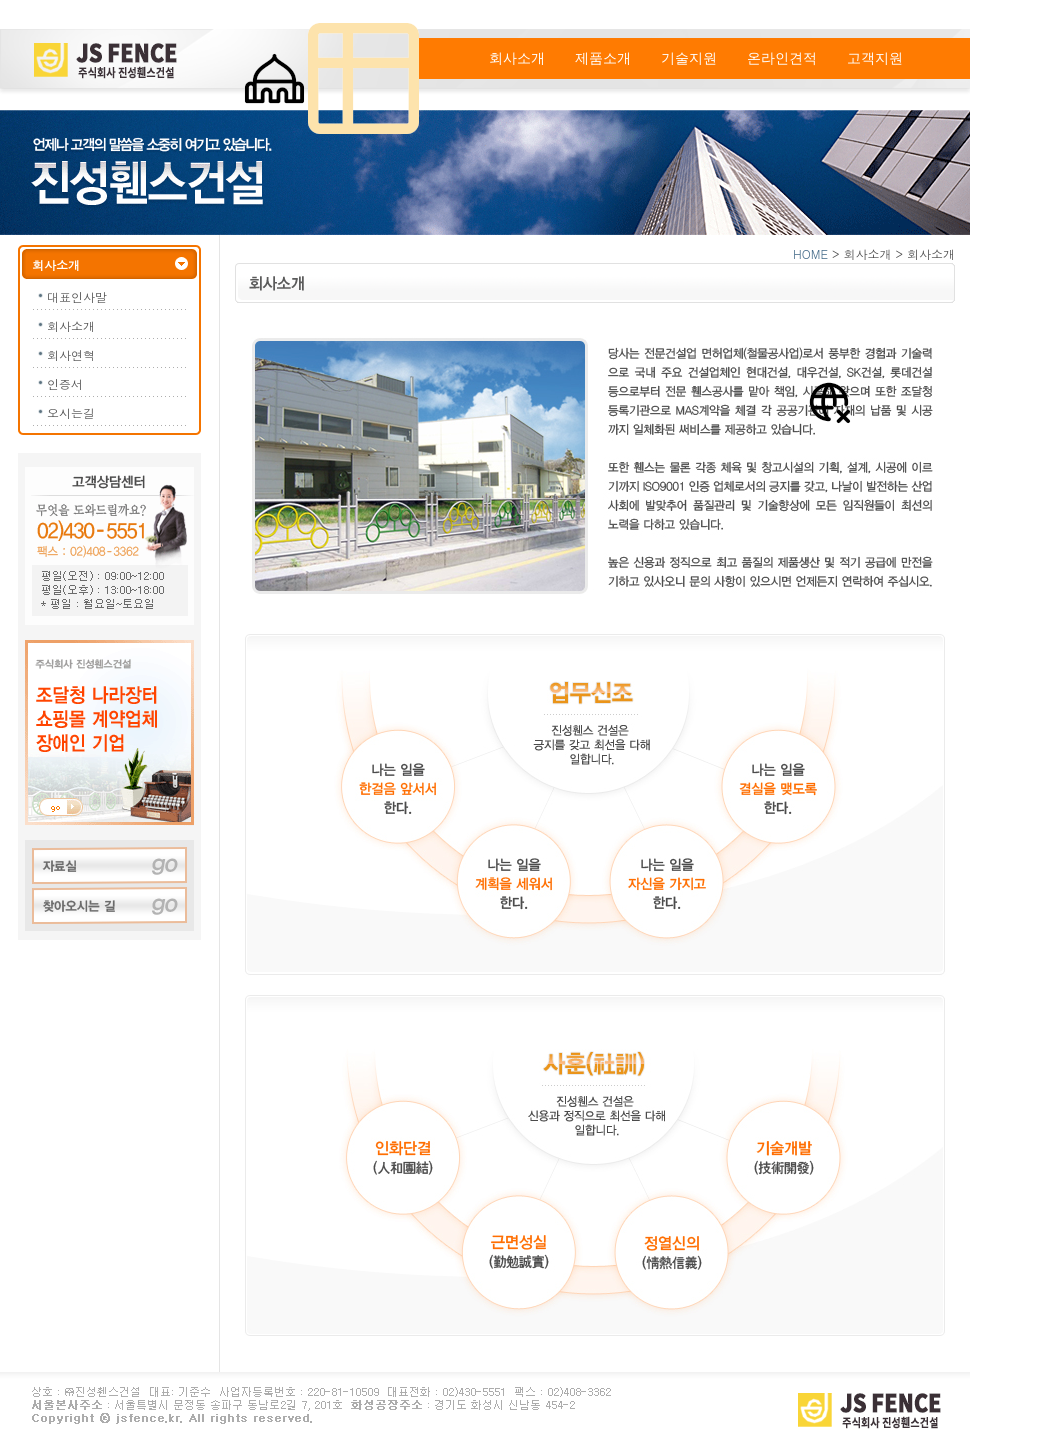 The height and width of the screenshot is (1447, 1037). Describe the element at coordinates (274, 81) in the screenshot. I see `find nearby mosques` at that location.